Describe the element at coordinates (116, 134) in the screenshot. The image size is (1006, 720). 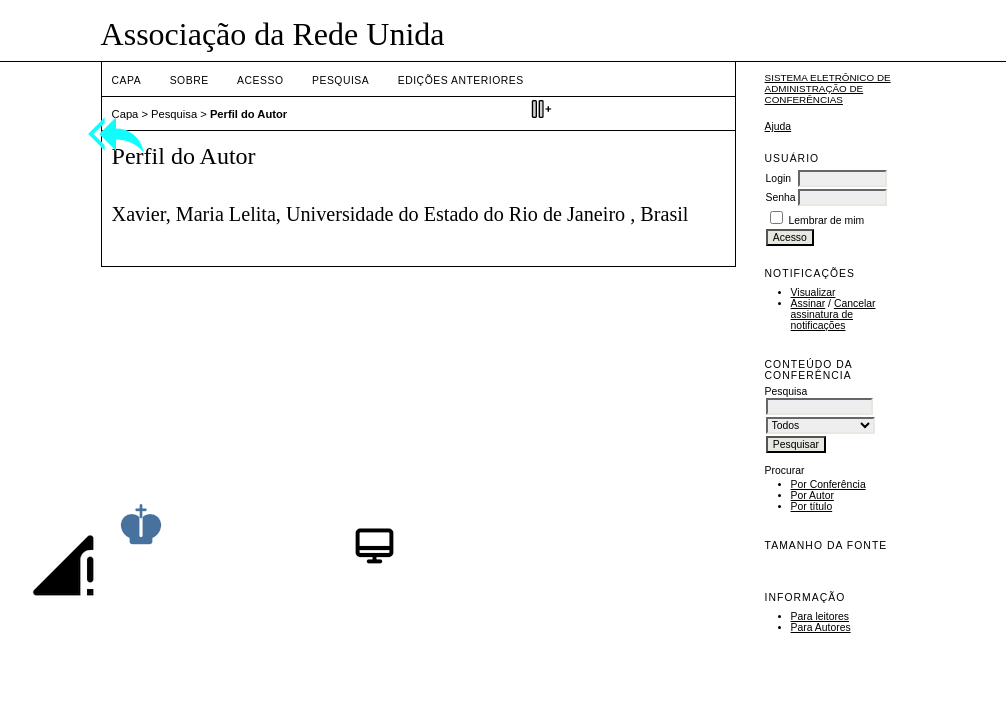
I see `reply to all recipients` at that location.